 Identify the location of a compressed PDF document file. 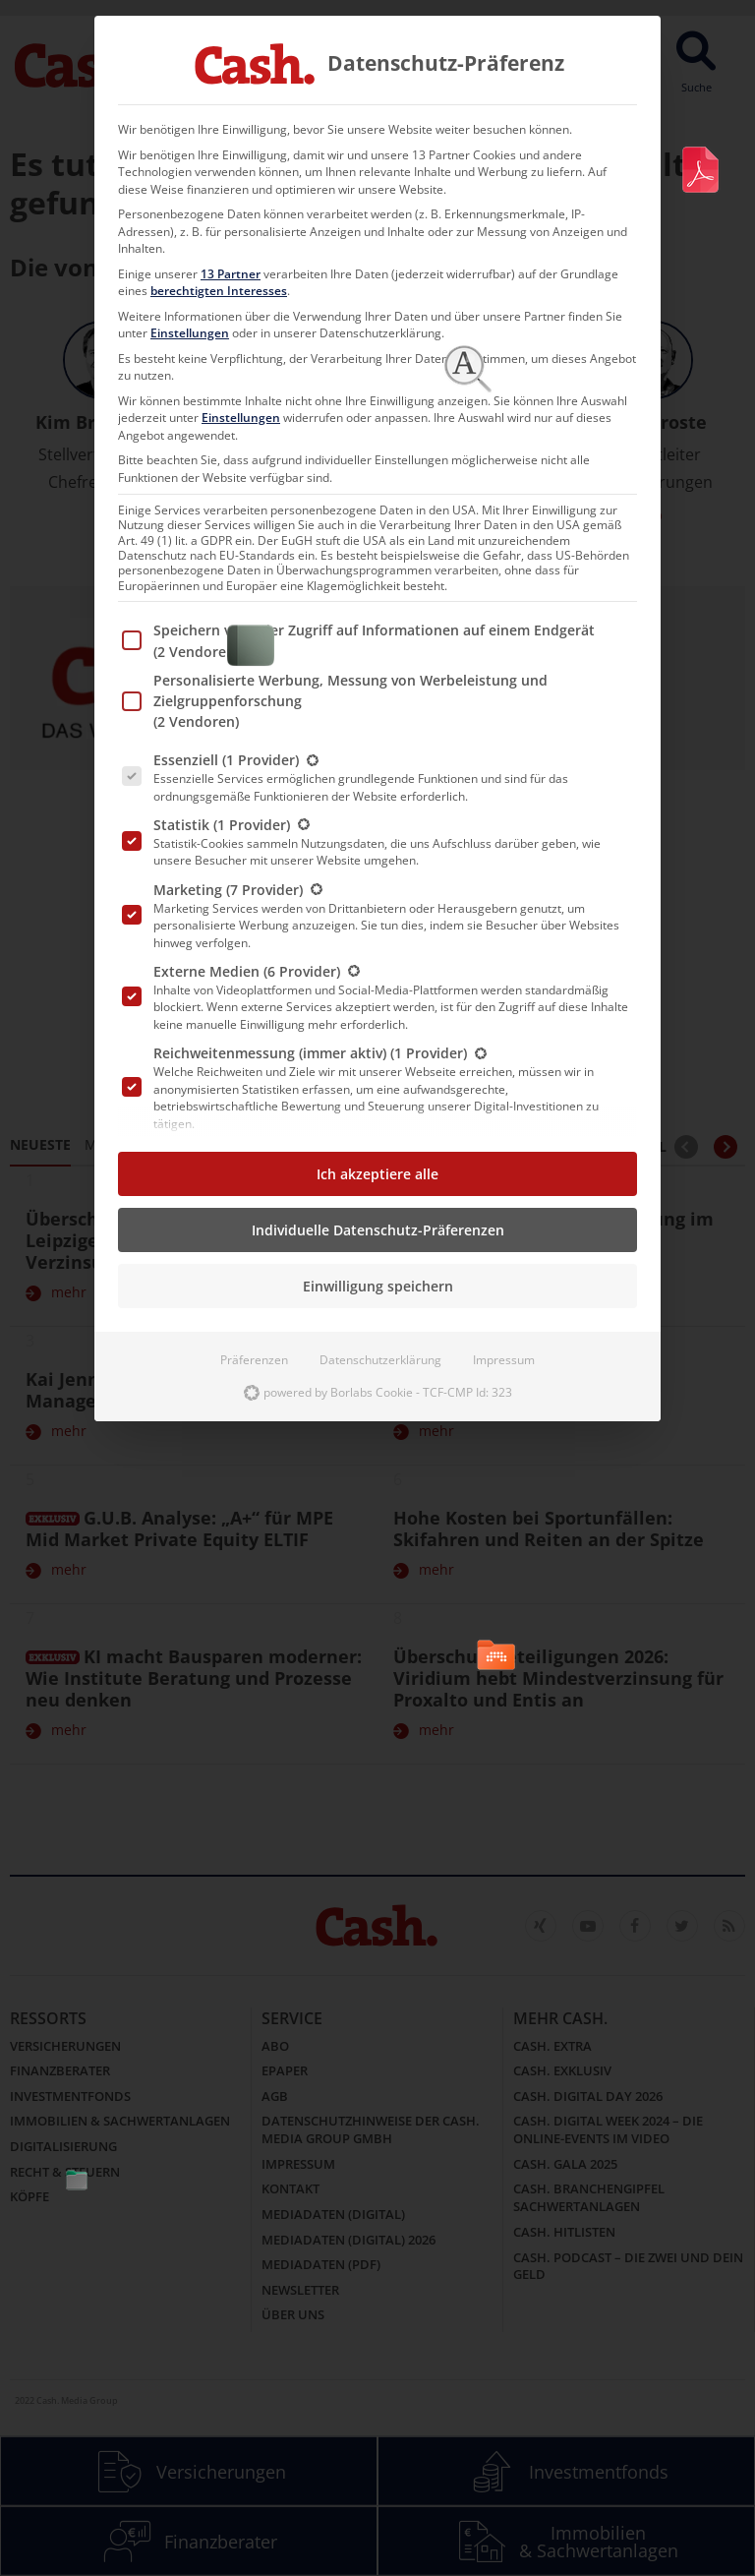
(700, 169).